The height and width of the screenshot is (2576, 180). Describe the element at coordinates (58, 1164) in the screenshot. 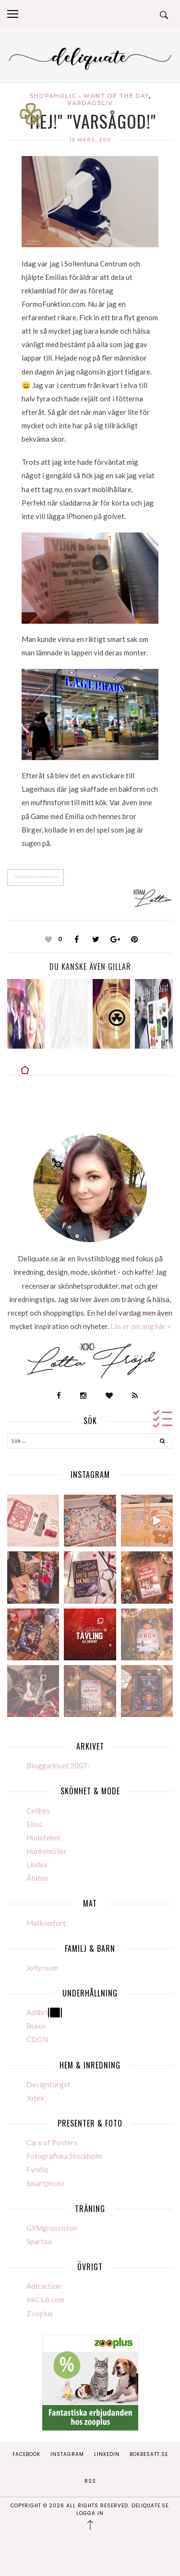

I see `indicates genderfluid identity option` at that location.